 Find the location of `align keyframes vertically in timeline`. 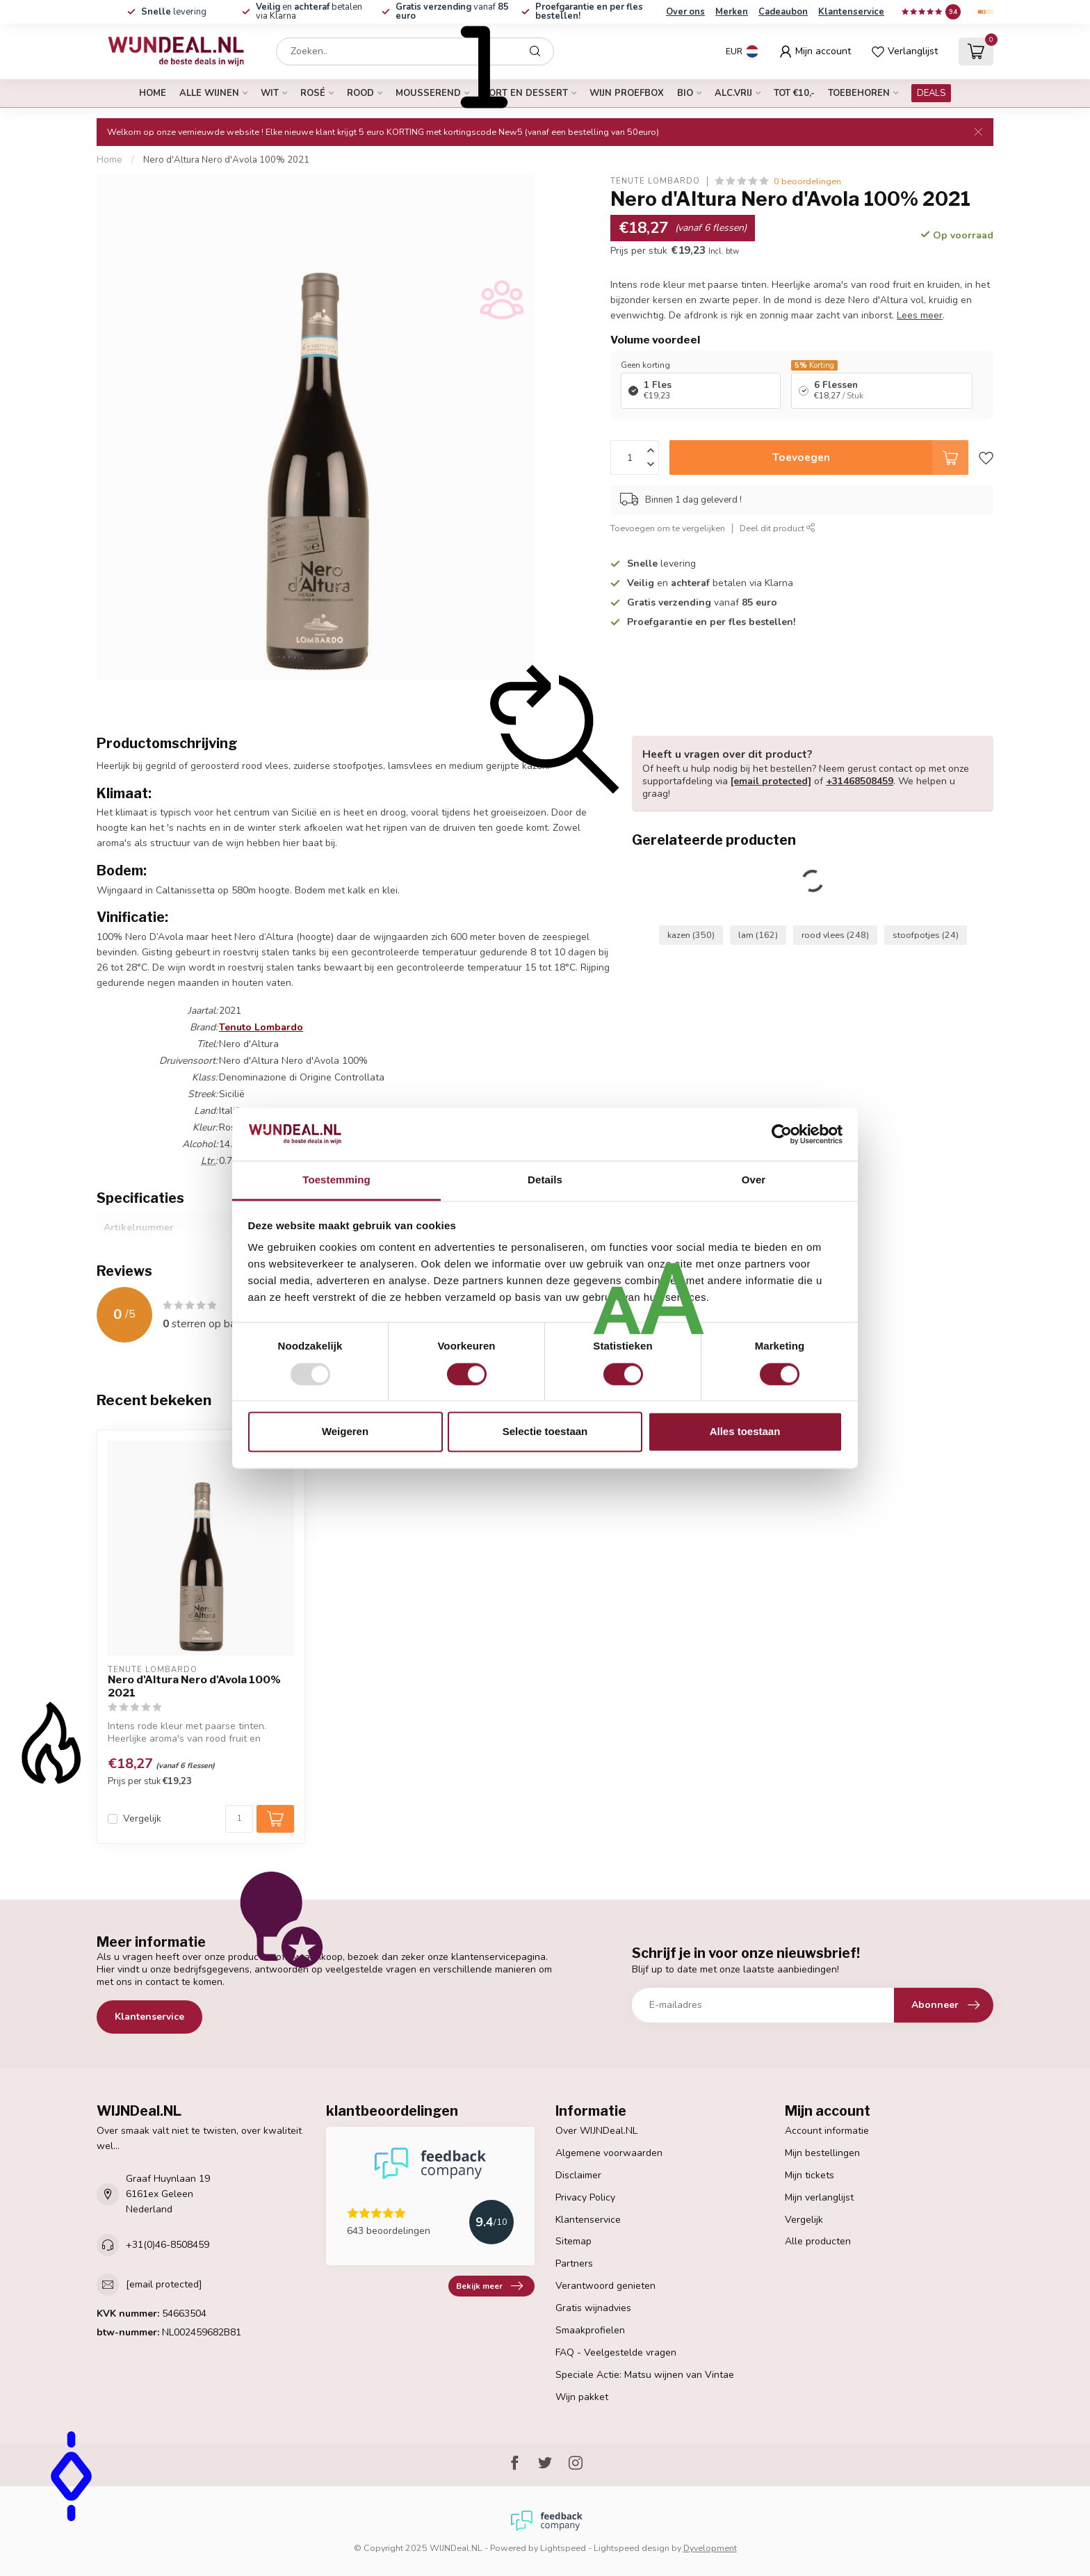

align keyframes vertically in timeline is located at coordinates (71, 2476).